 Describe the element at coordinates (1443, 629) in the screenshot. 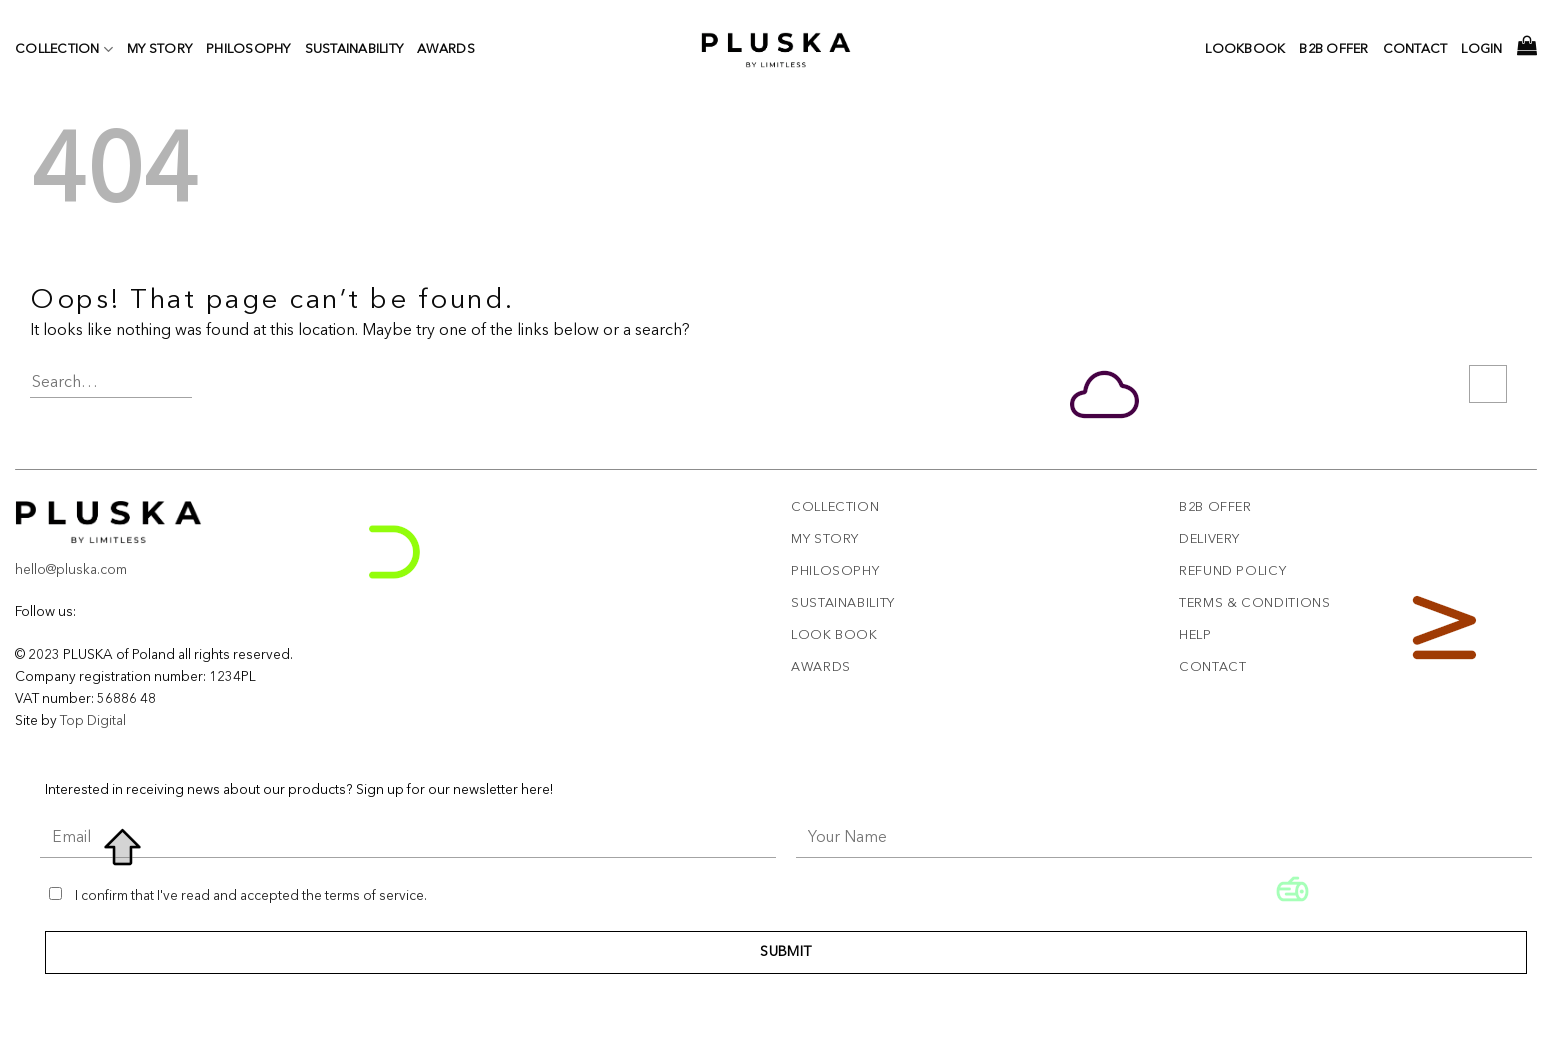

I see `greater than or equal to mathematical operator` at that location.